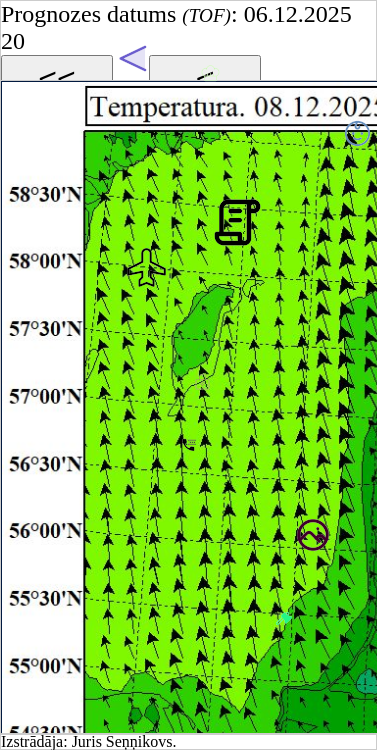 Image resolution: width=377 pixels, height=750 pixels. What do you see at coordinates (237, 222) in the screenshot?
I see `view license or terms of service` at bounding box center [237, 222].